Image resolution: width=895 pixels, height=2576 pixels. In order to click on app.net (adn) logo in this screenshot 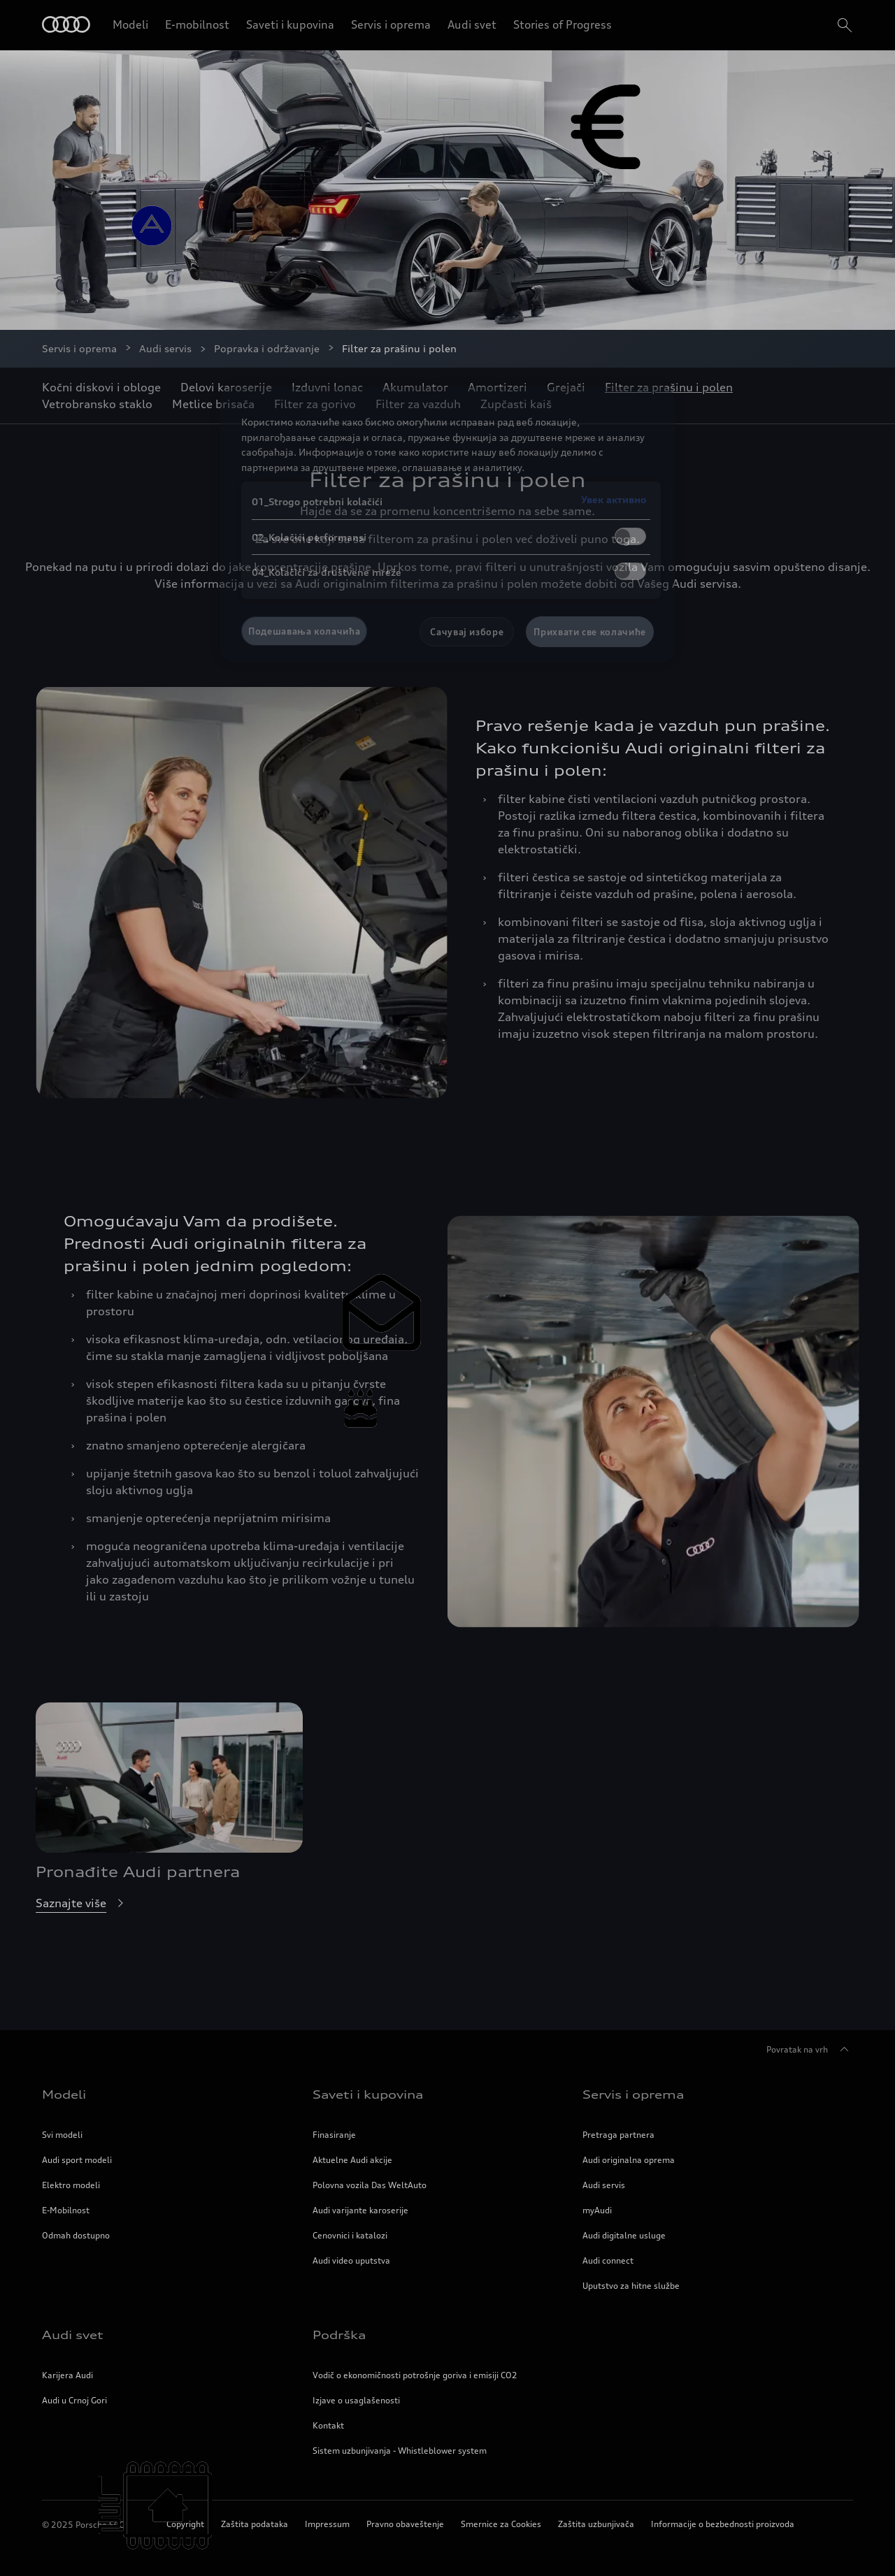, I will do `click(152, 226)`.